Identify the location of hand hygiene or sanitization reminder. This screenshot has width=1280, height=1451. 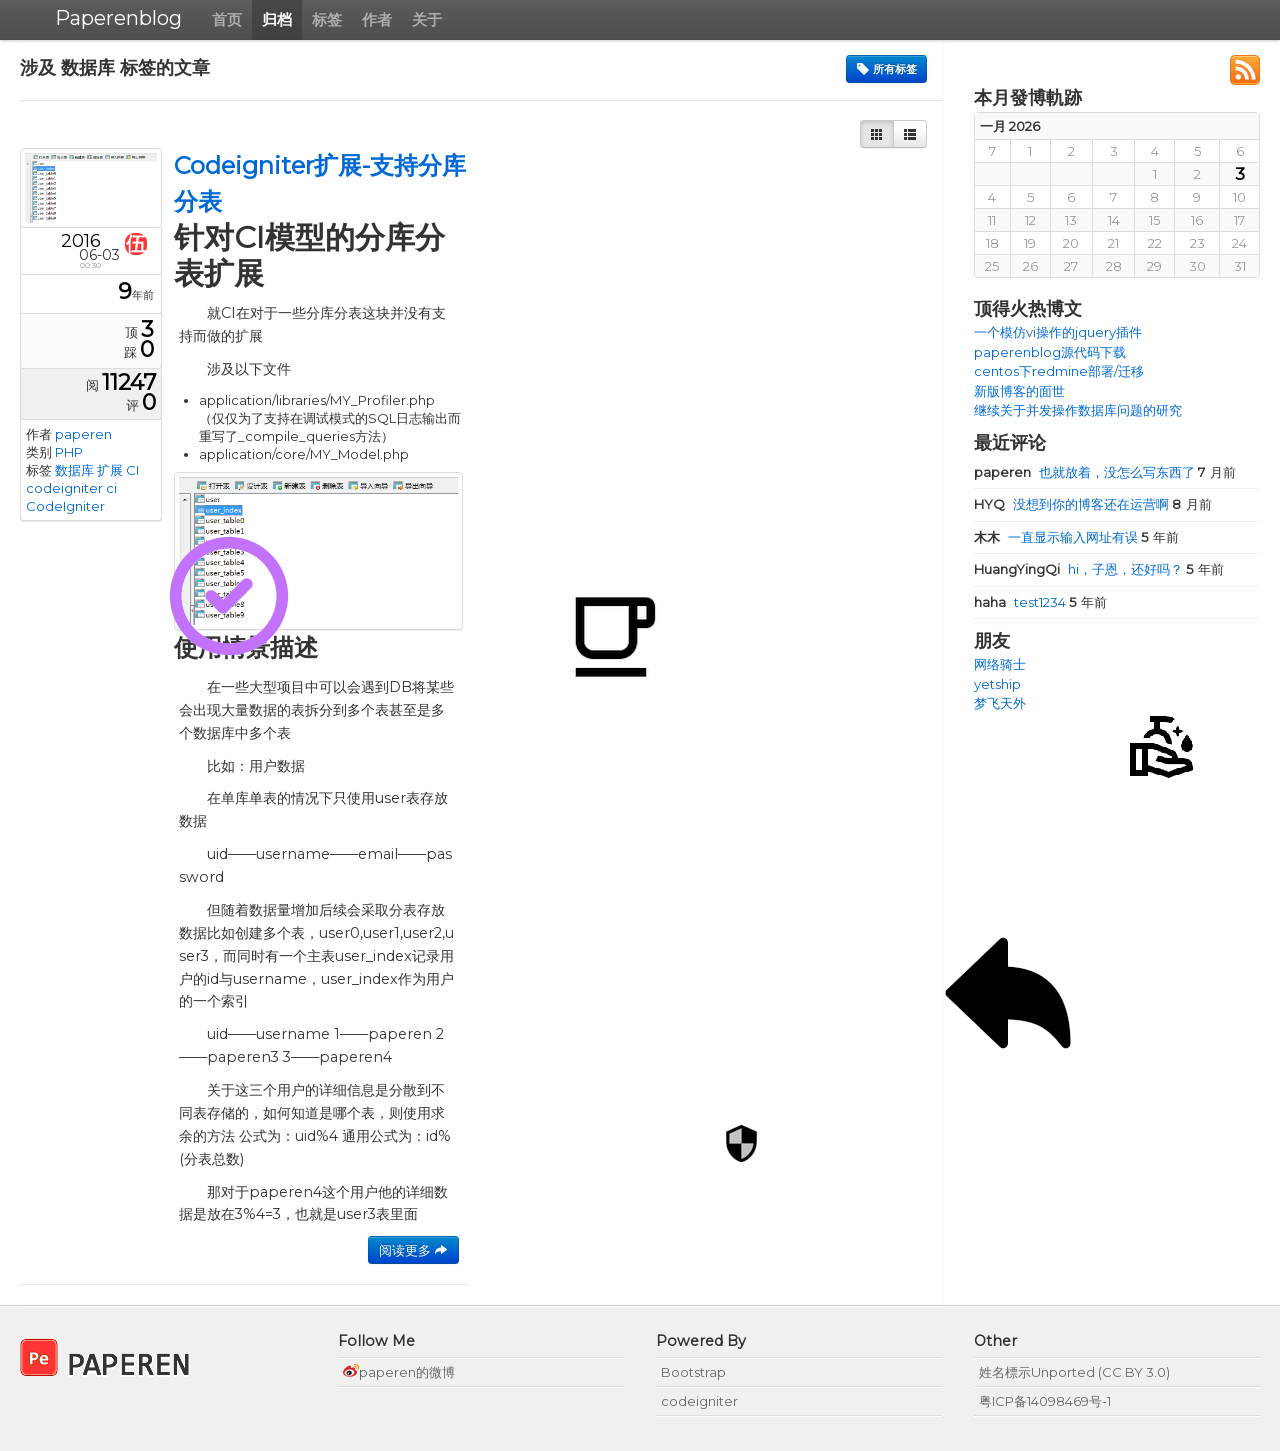
(1163, 746).